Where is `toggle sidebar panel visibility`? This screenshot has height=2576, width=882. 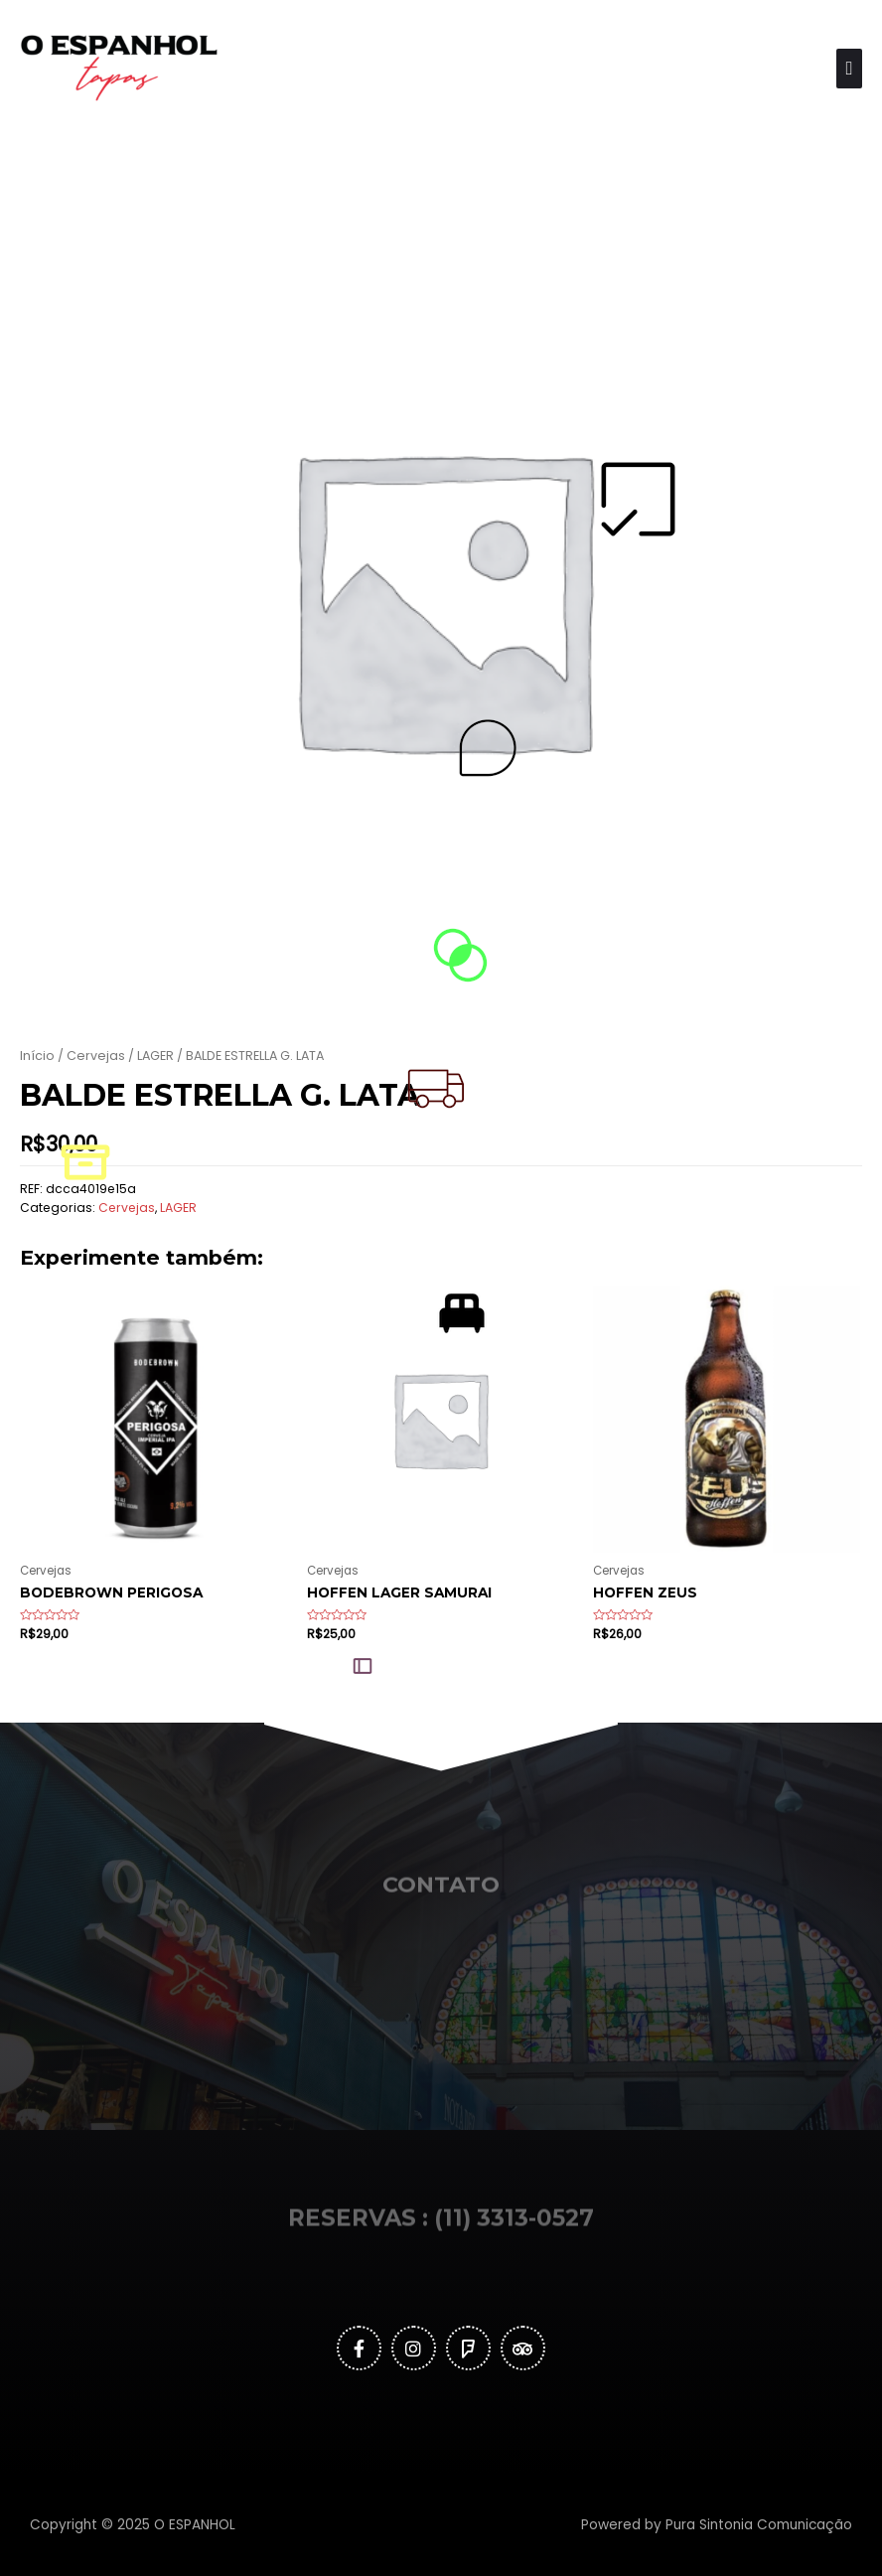 toggle sidebar panel visibility is located at coordinates (363, 1666).